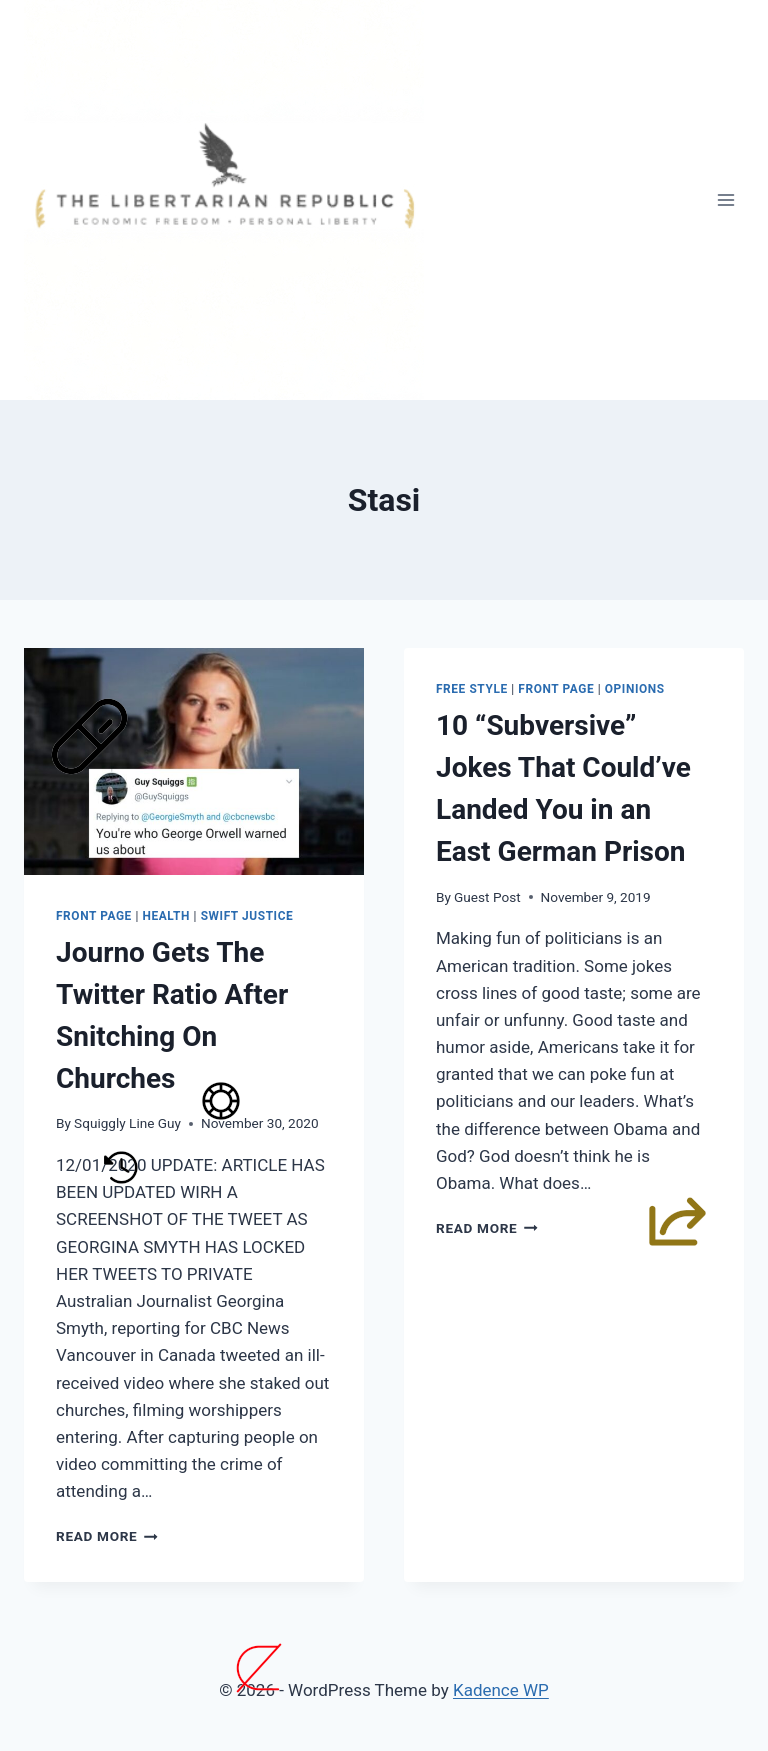 Image resolution: width=768 pixels, height=1751 pixels. Describe the element at coordinates (677, 1219) in the screenshot. I see `share this content` at that location.